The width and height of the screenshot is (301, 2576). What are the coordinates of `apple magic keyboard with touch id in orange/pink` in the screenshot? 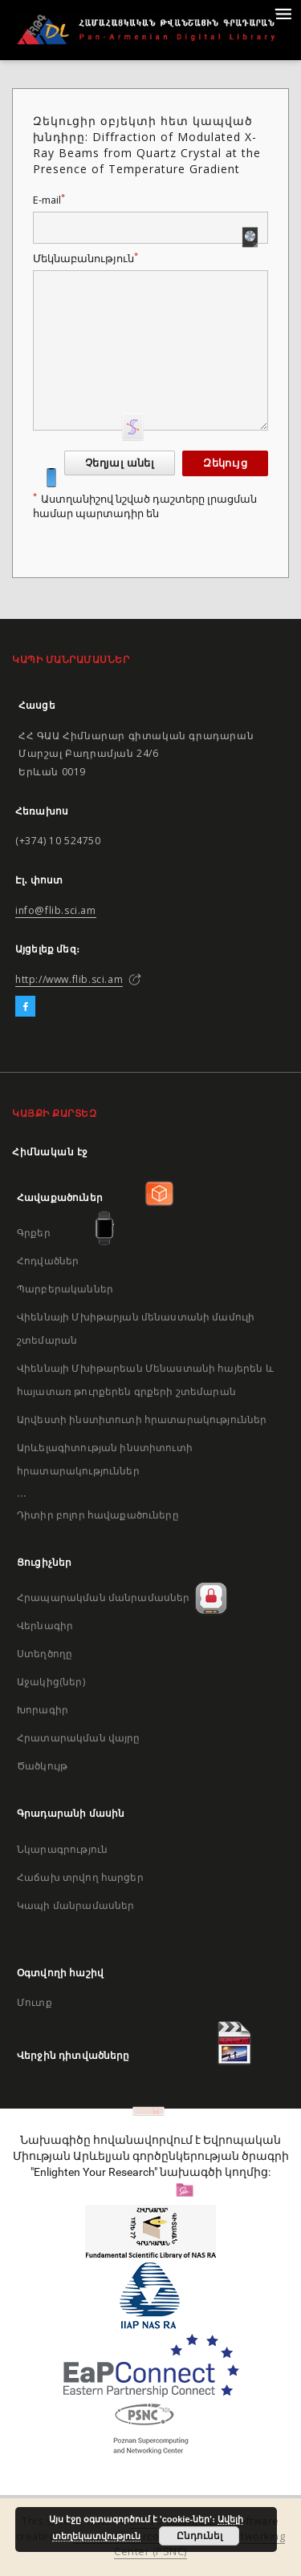 It's located at (148, 2111).